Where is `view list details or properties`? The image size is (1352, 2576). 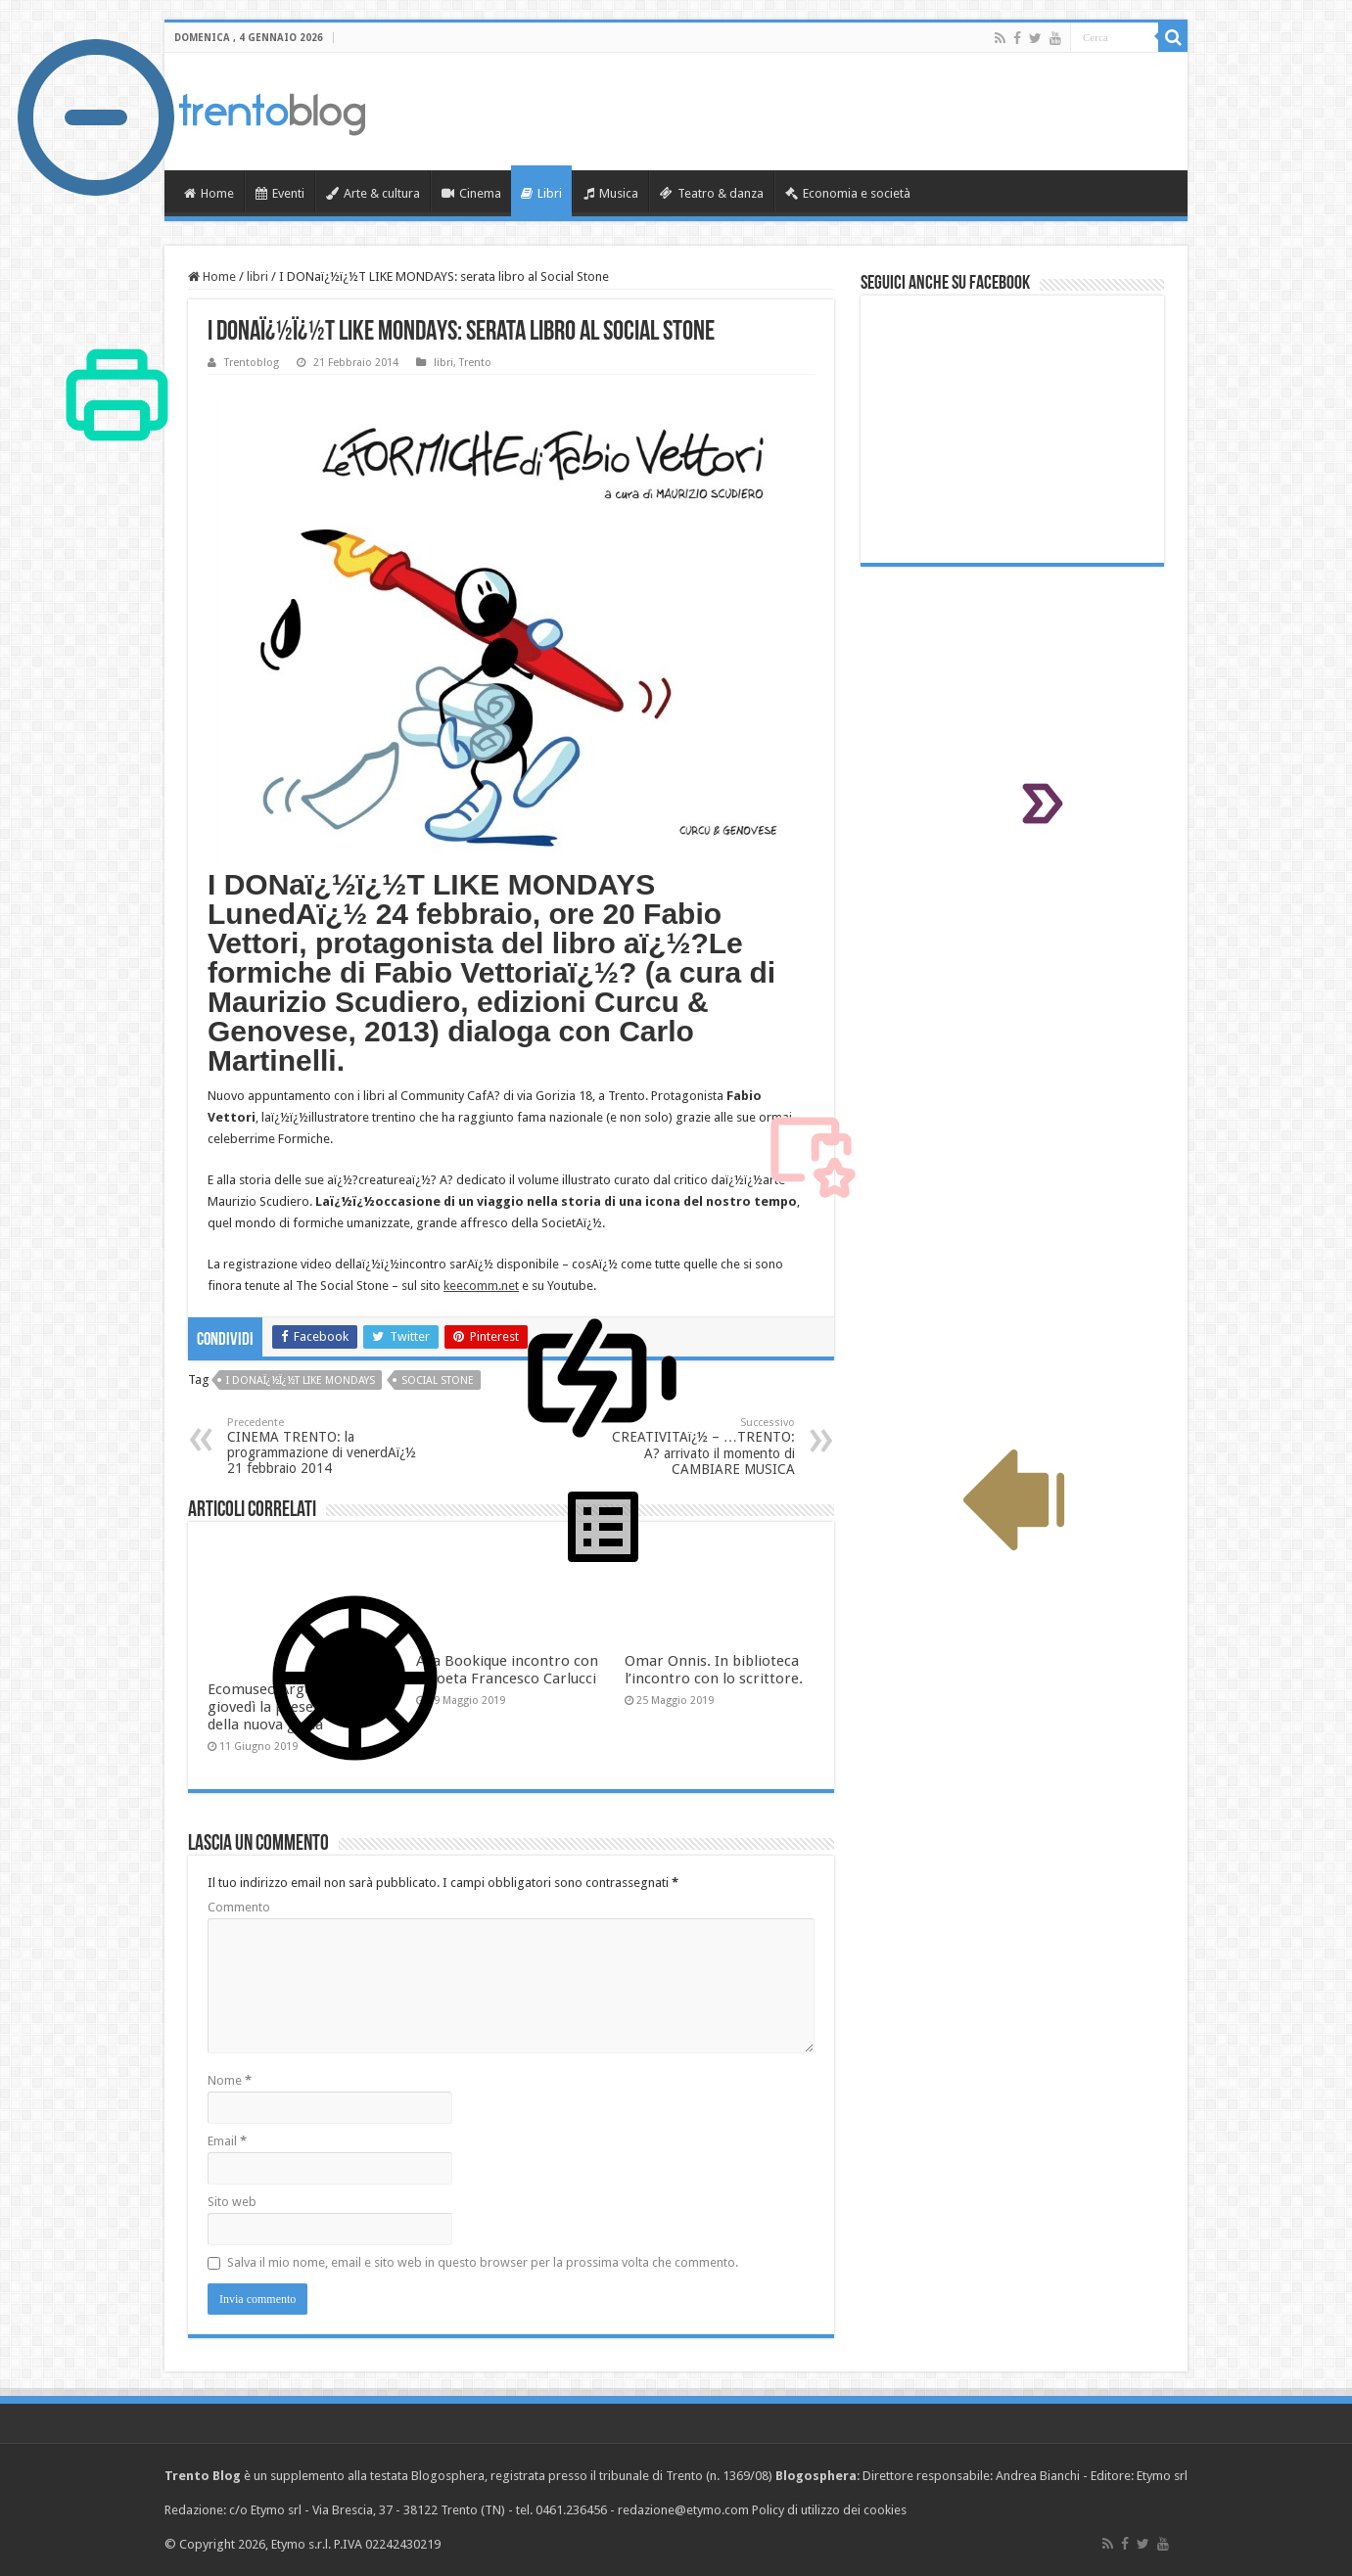 view list details or properties is located at coordinates (603, 1527).